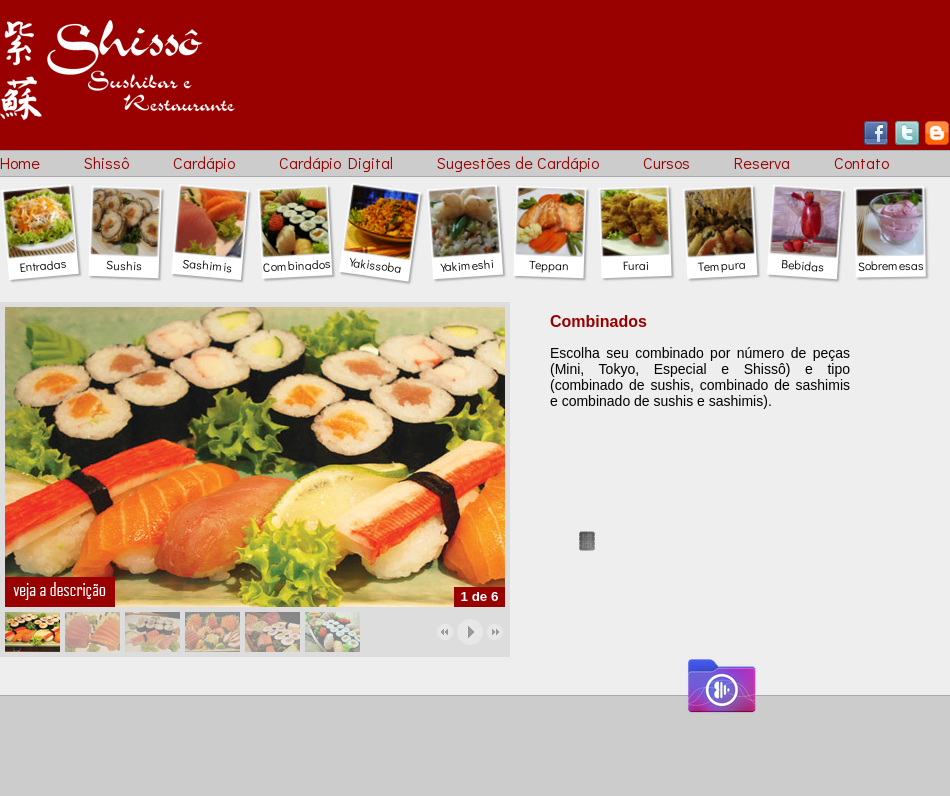 The height and width of the screenshot is (796, 950). Describe the element at coordinates (587, 541) in the screenshot. I see `firmware file type indicator` at that location.